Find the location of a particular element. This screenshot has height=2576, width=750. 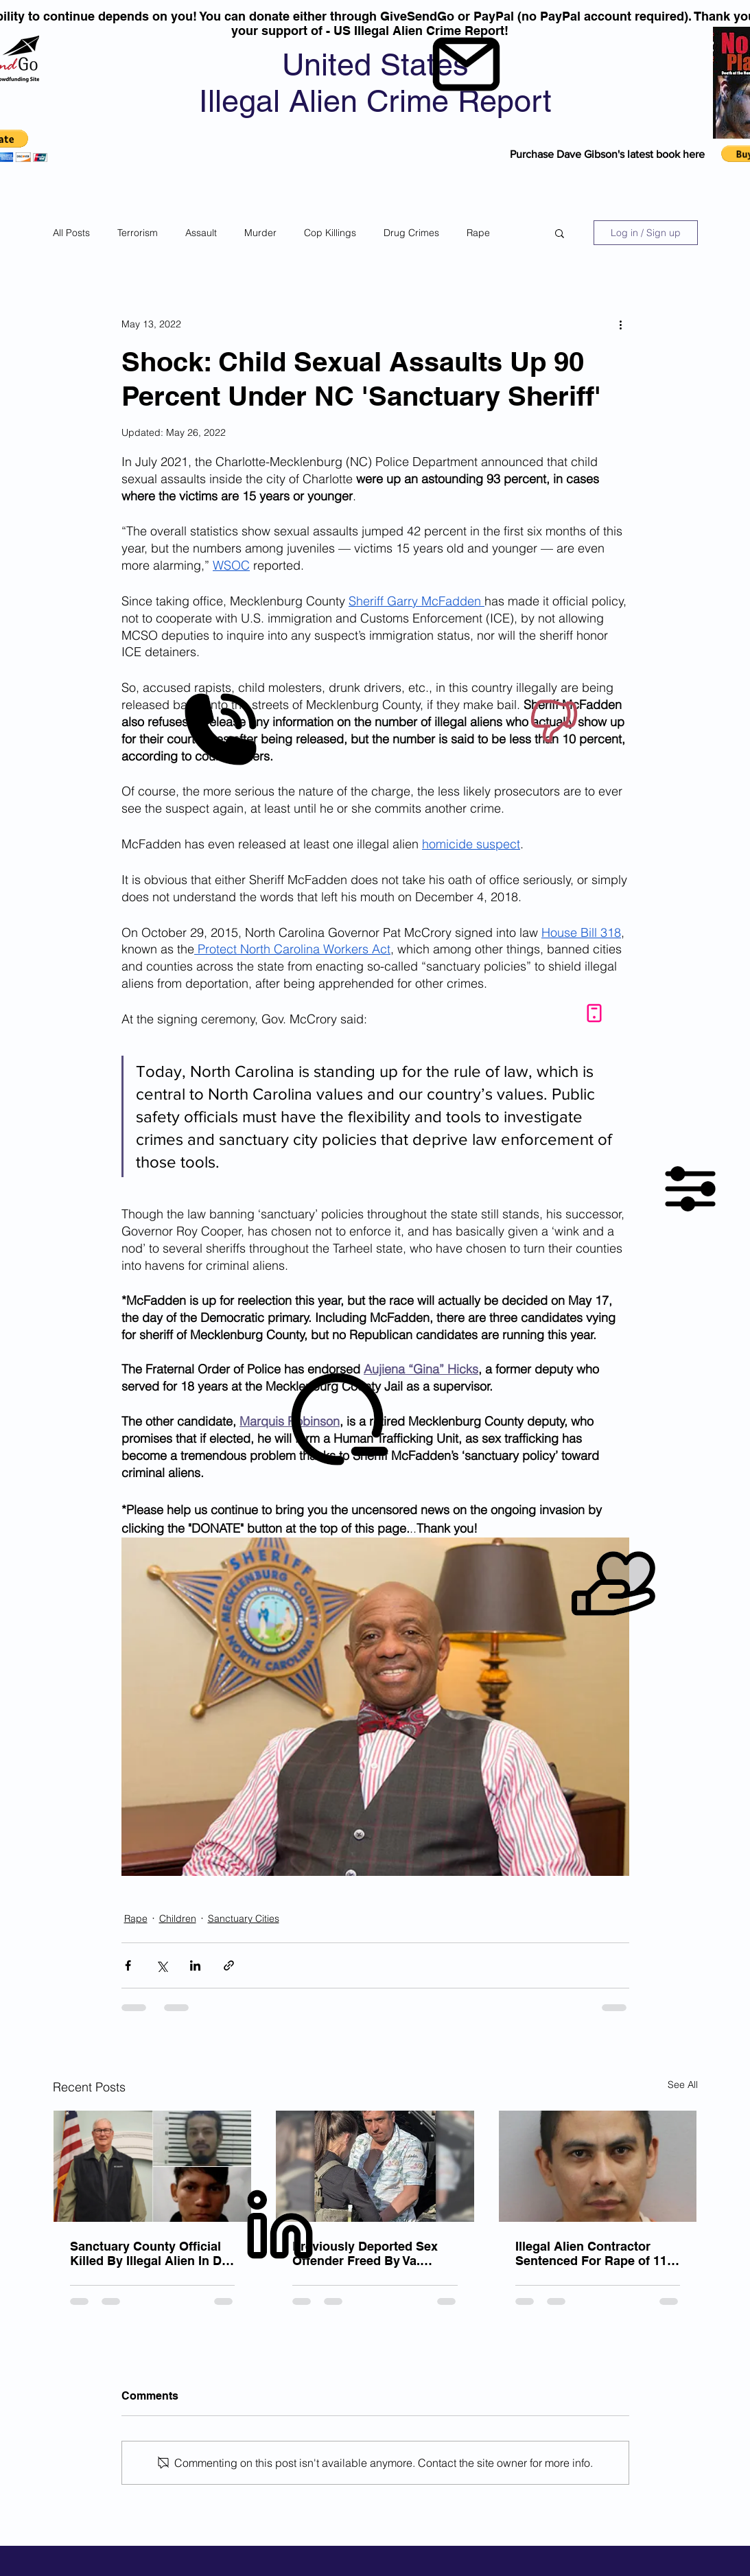

access mobile device settings is located at coordinates (594, 1013).